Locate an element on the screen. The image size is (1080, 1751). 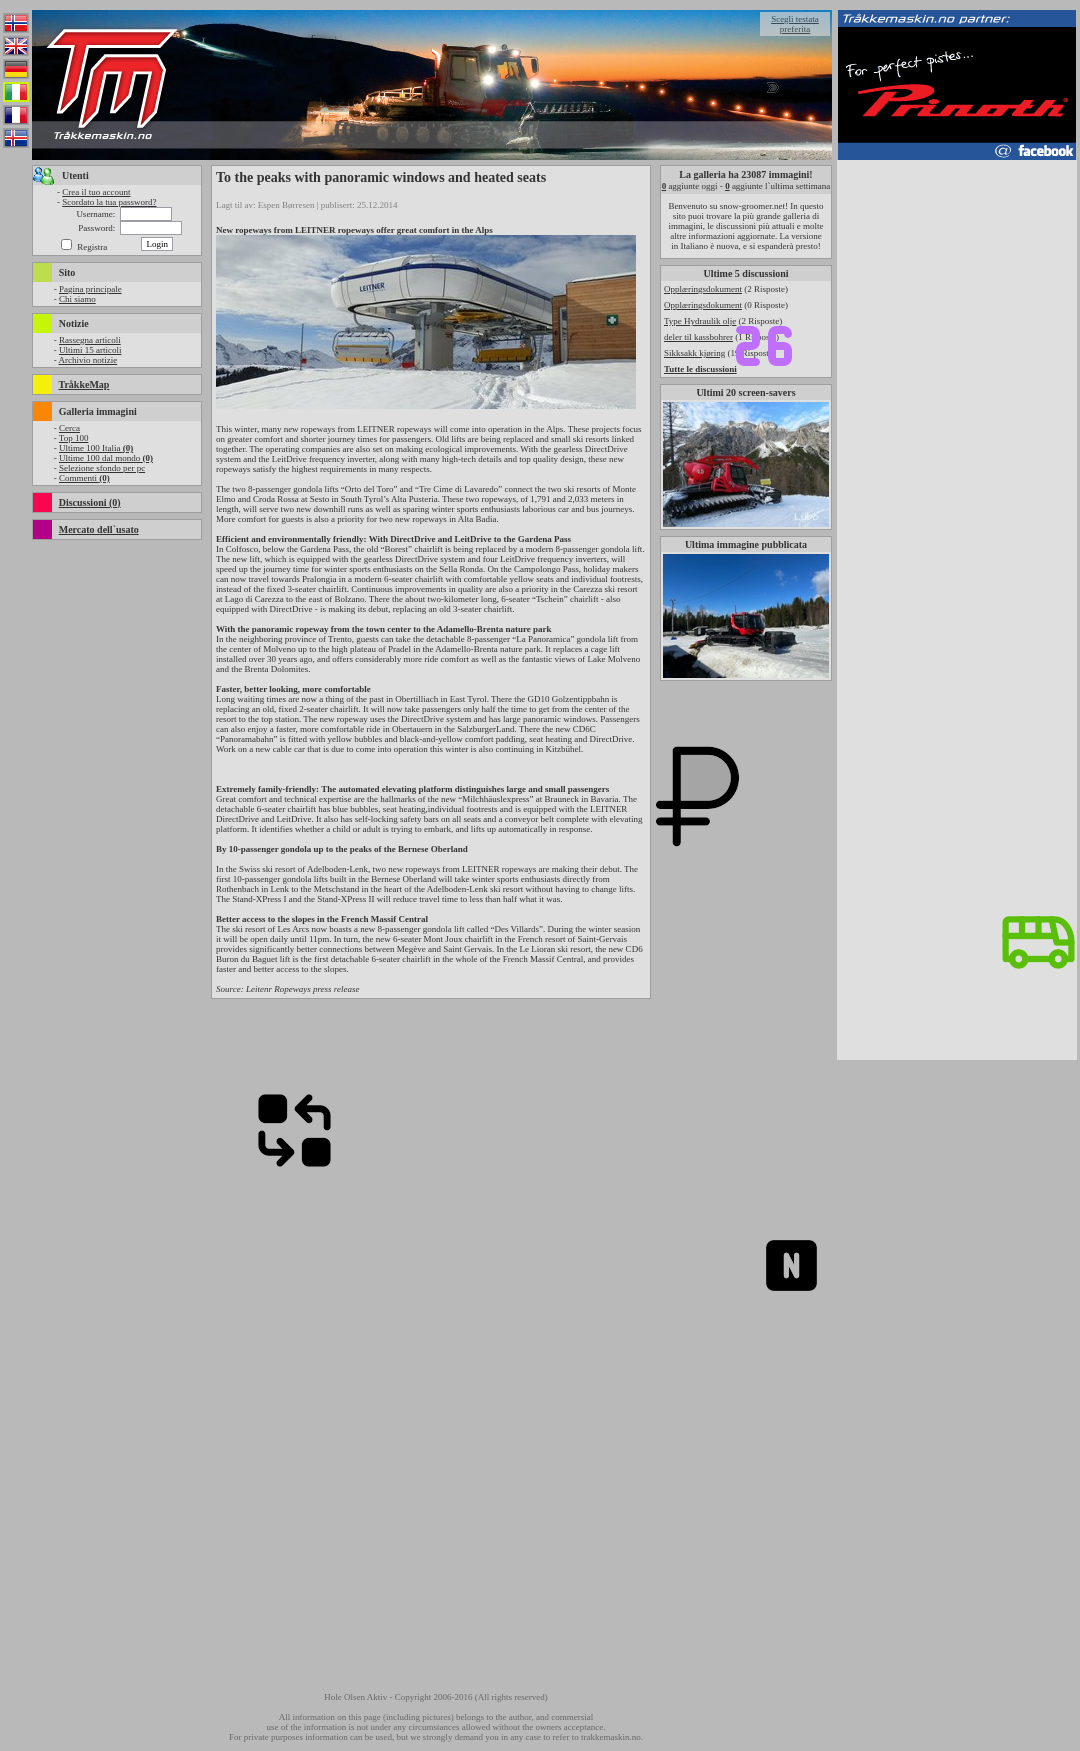
replace or swap selected items is located at coordinates (294, 1130).